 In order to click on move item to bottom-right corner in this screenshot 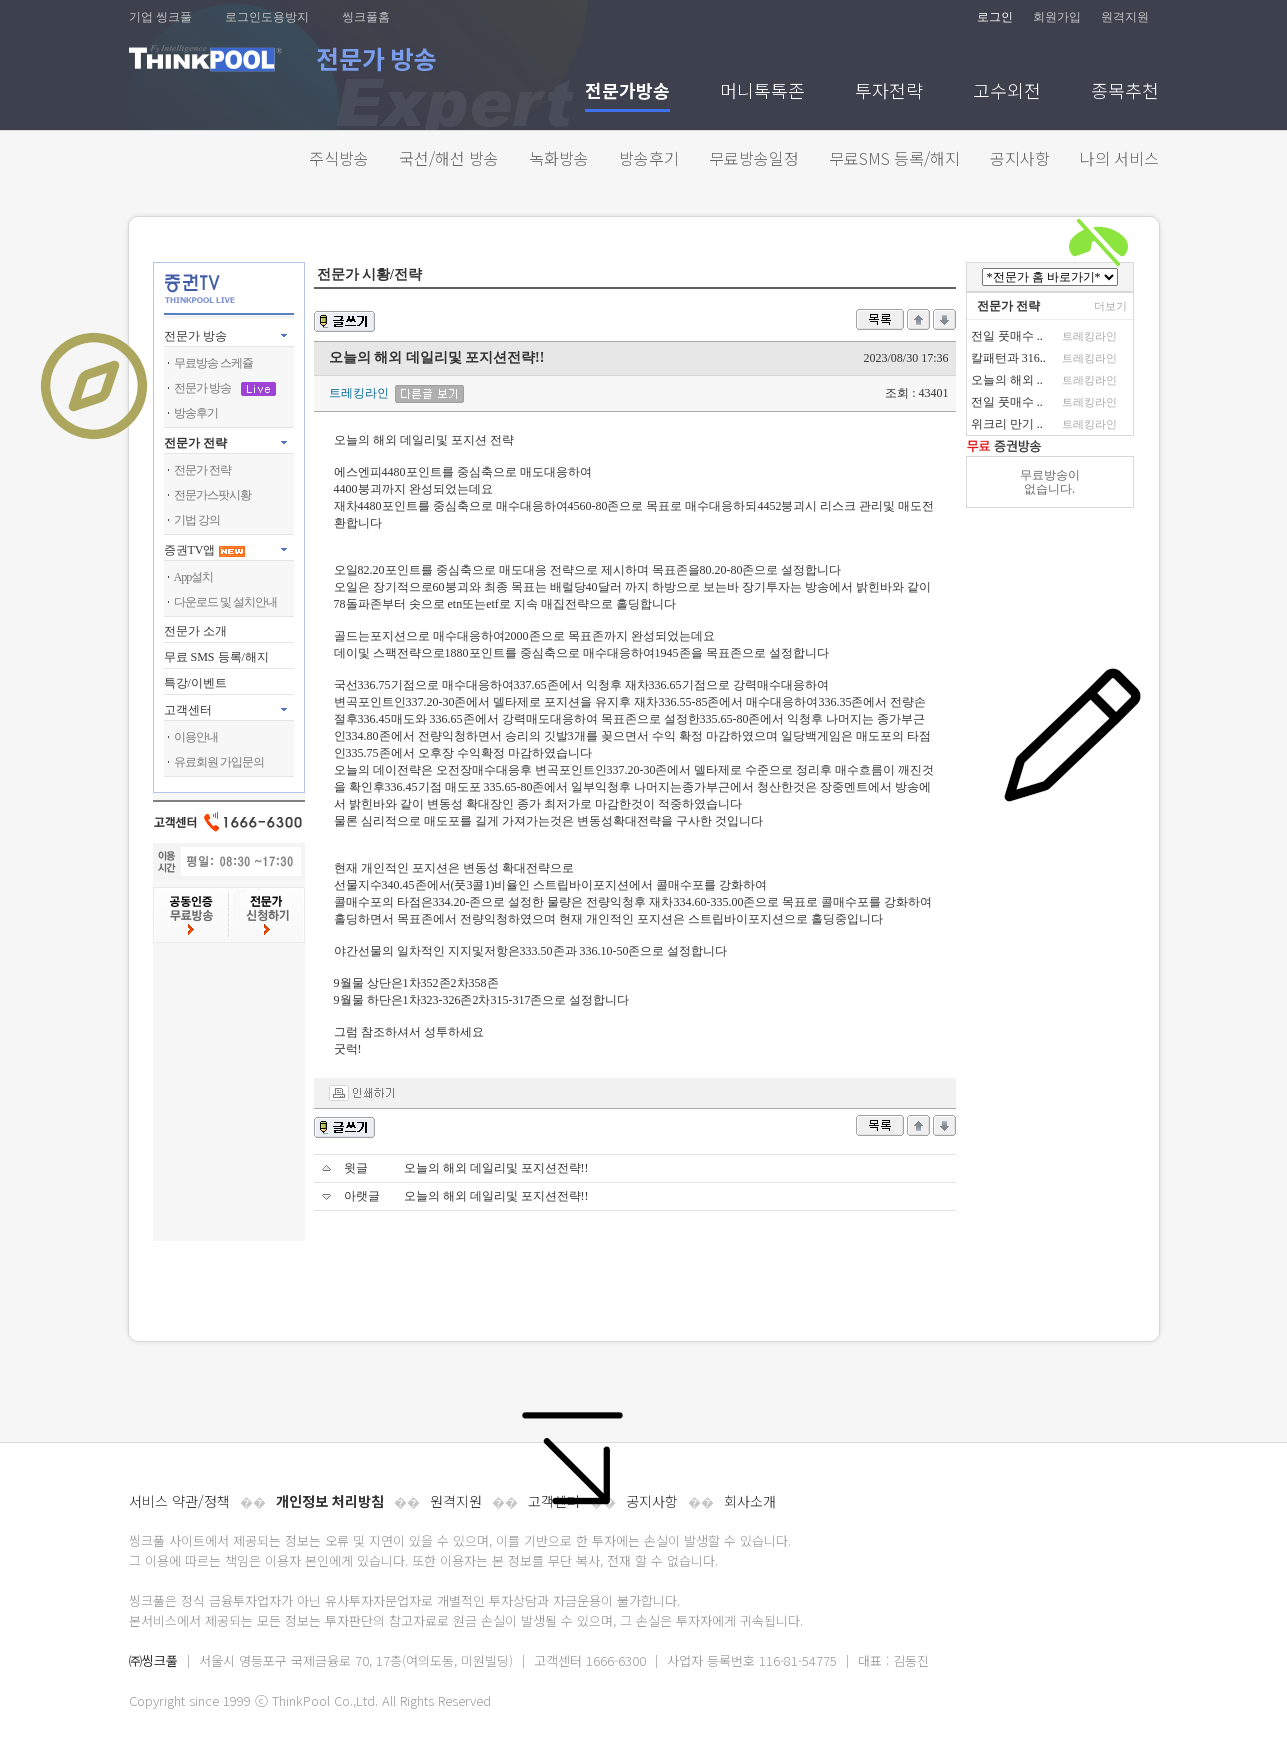, I will do `click(572, 1462)`.